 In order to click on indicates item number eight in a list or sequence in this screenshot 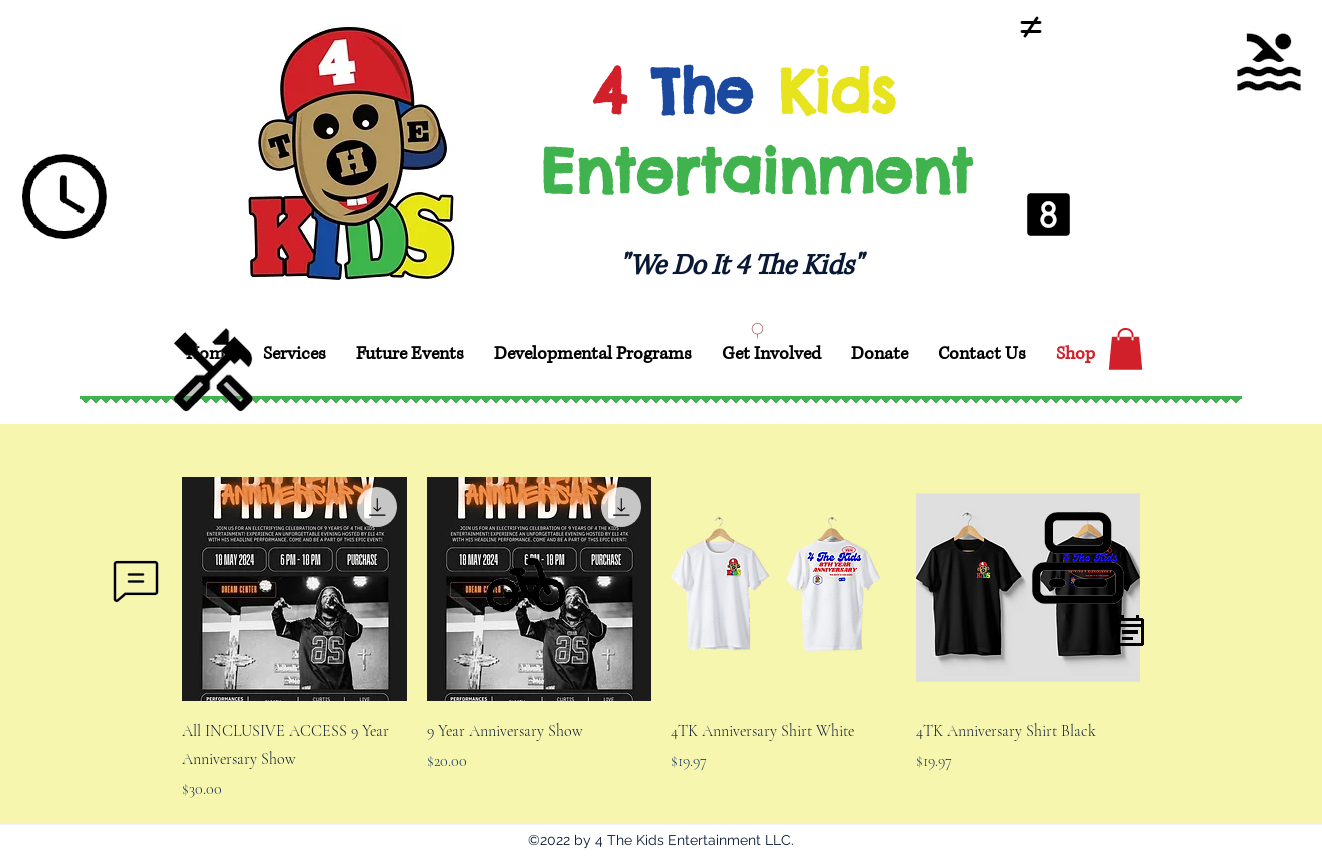, I will do `click(1048, 214)`.